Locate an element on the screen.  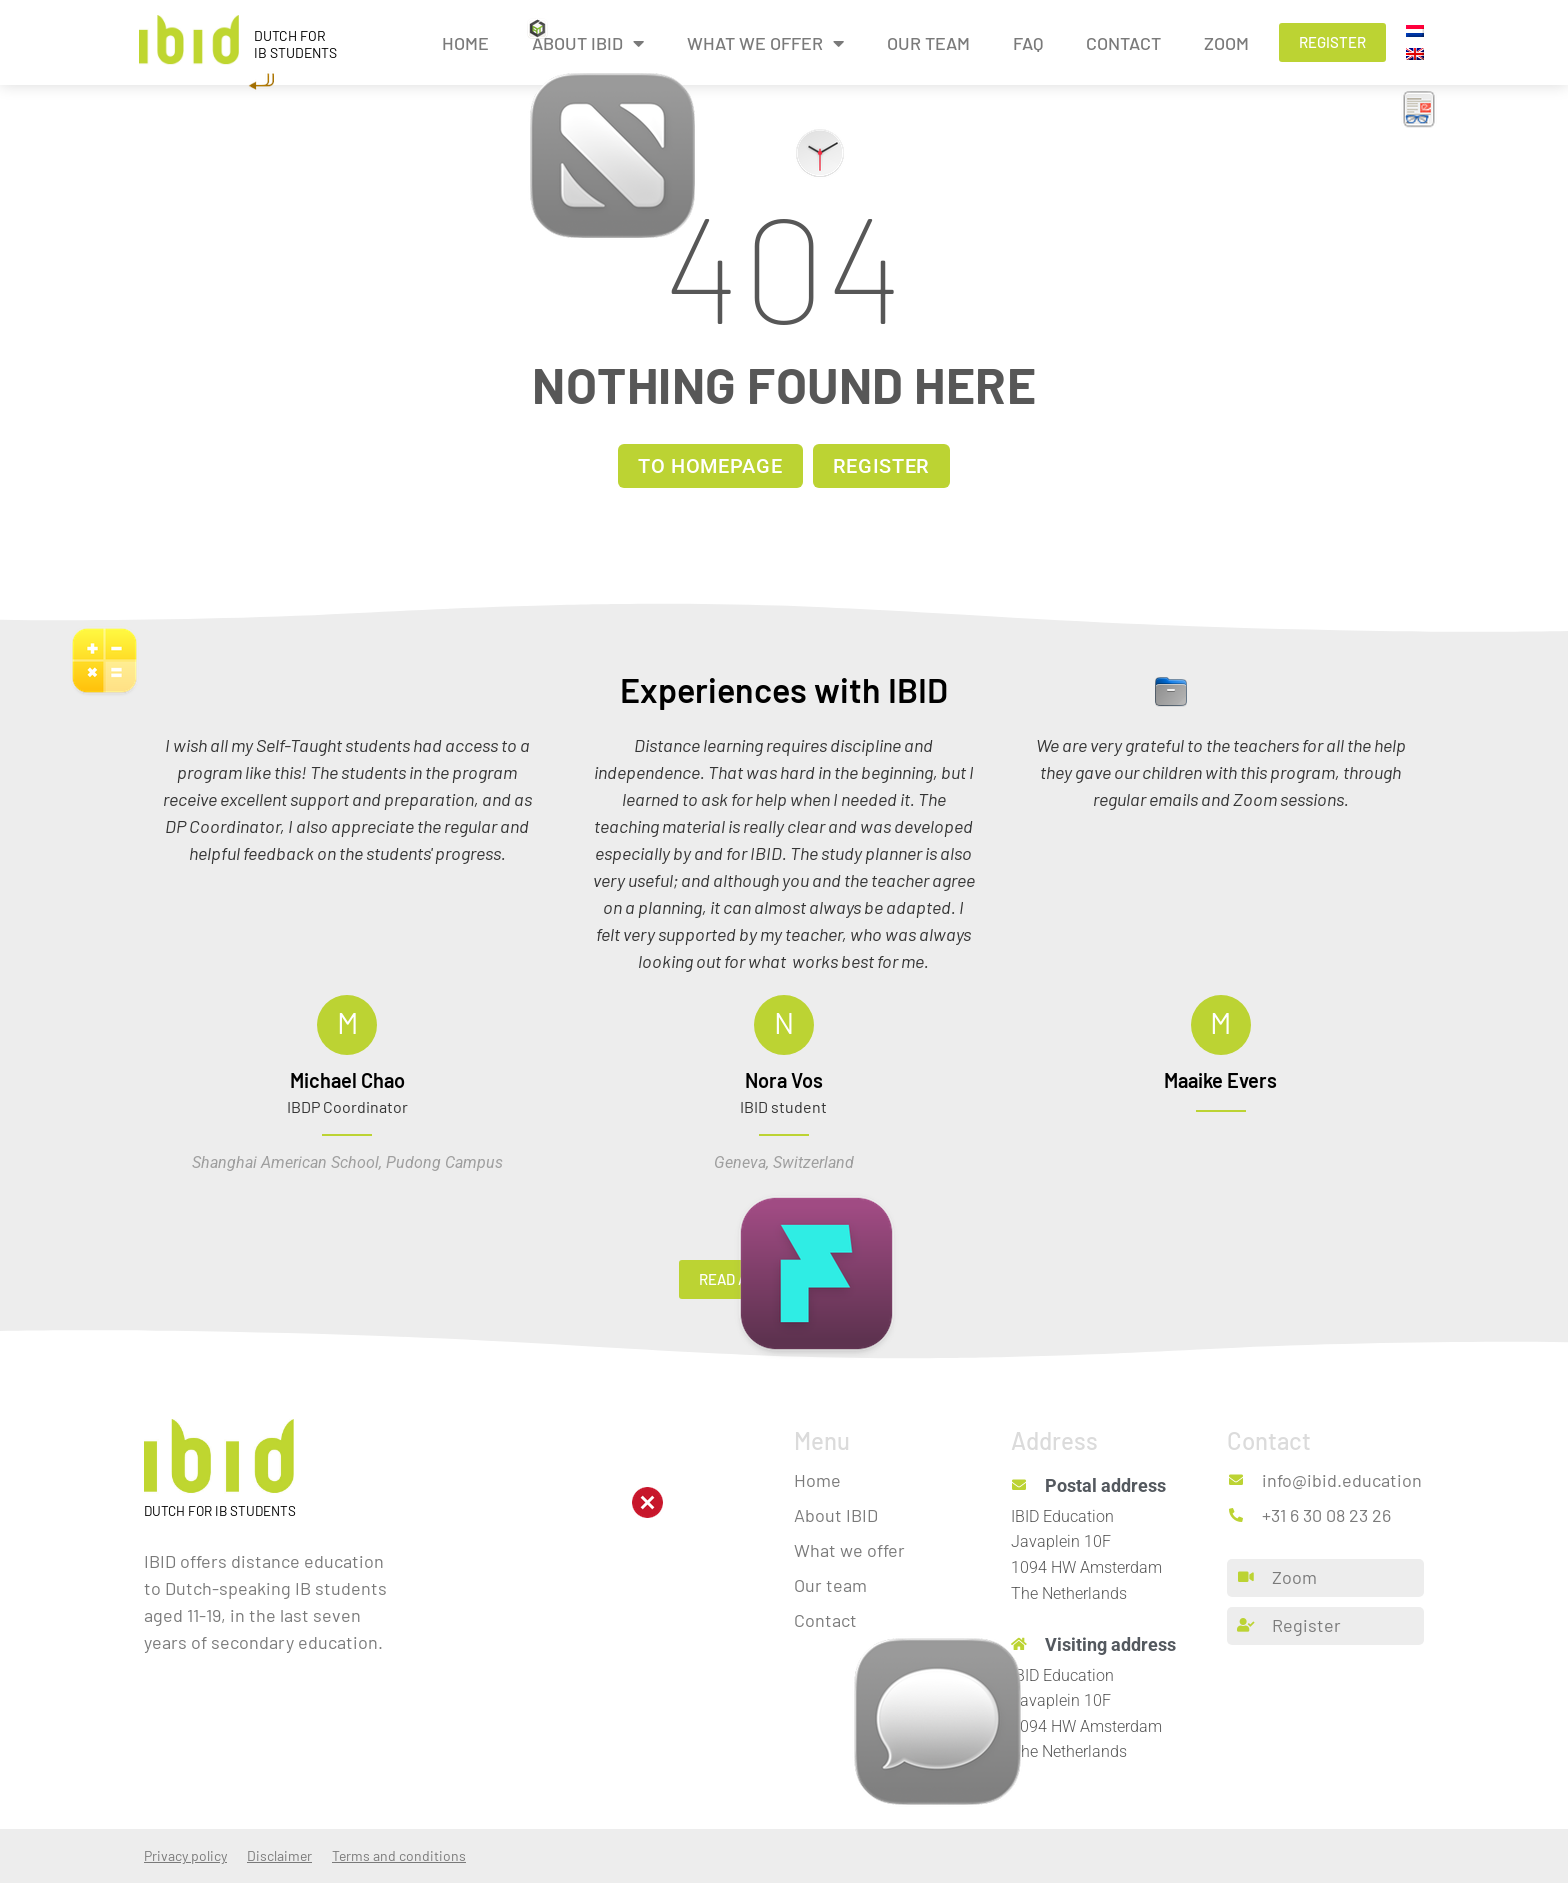
reply to all recipients of an email is located at coordinates (261, 80).